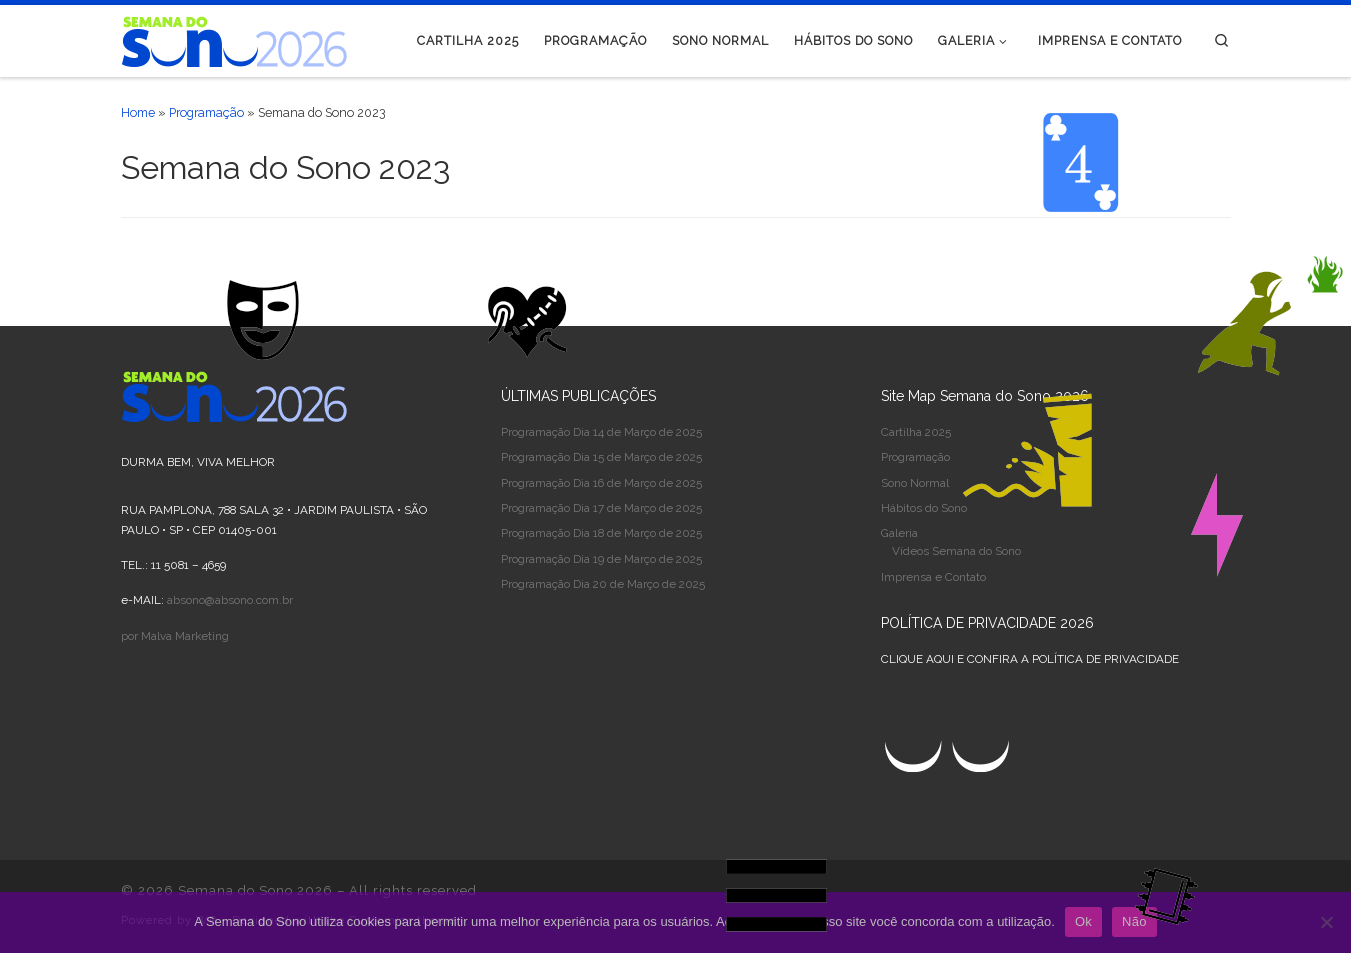  Describe the element at coordinates (776, 895) in the screenshot. I see `open the navigation menu` at that location.